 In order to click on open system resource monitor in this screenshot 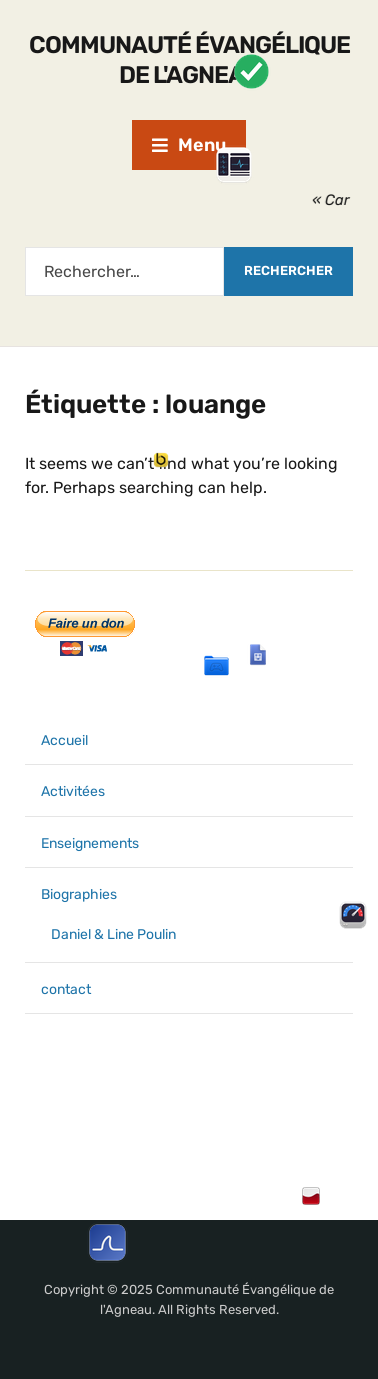, I will do `click(353, 915)`.